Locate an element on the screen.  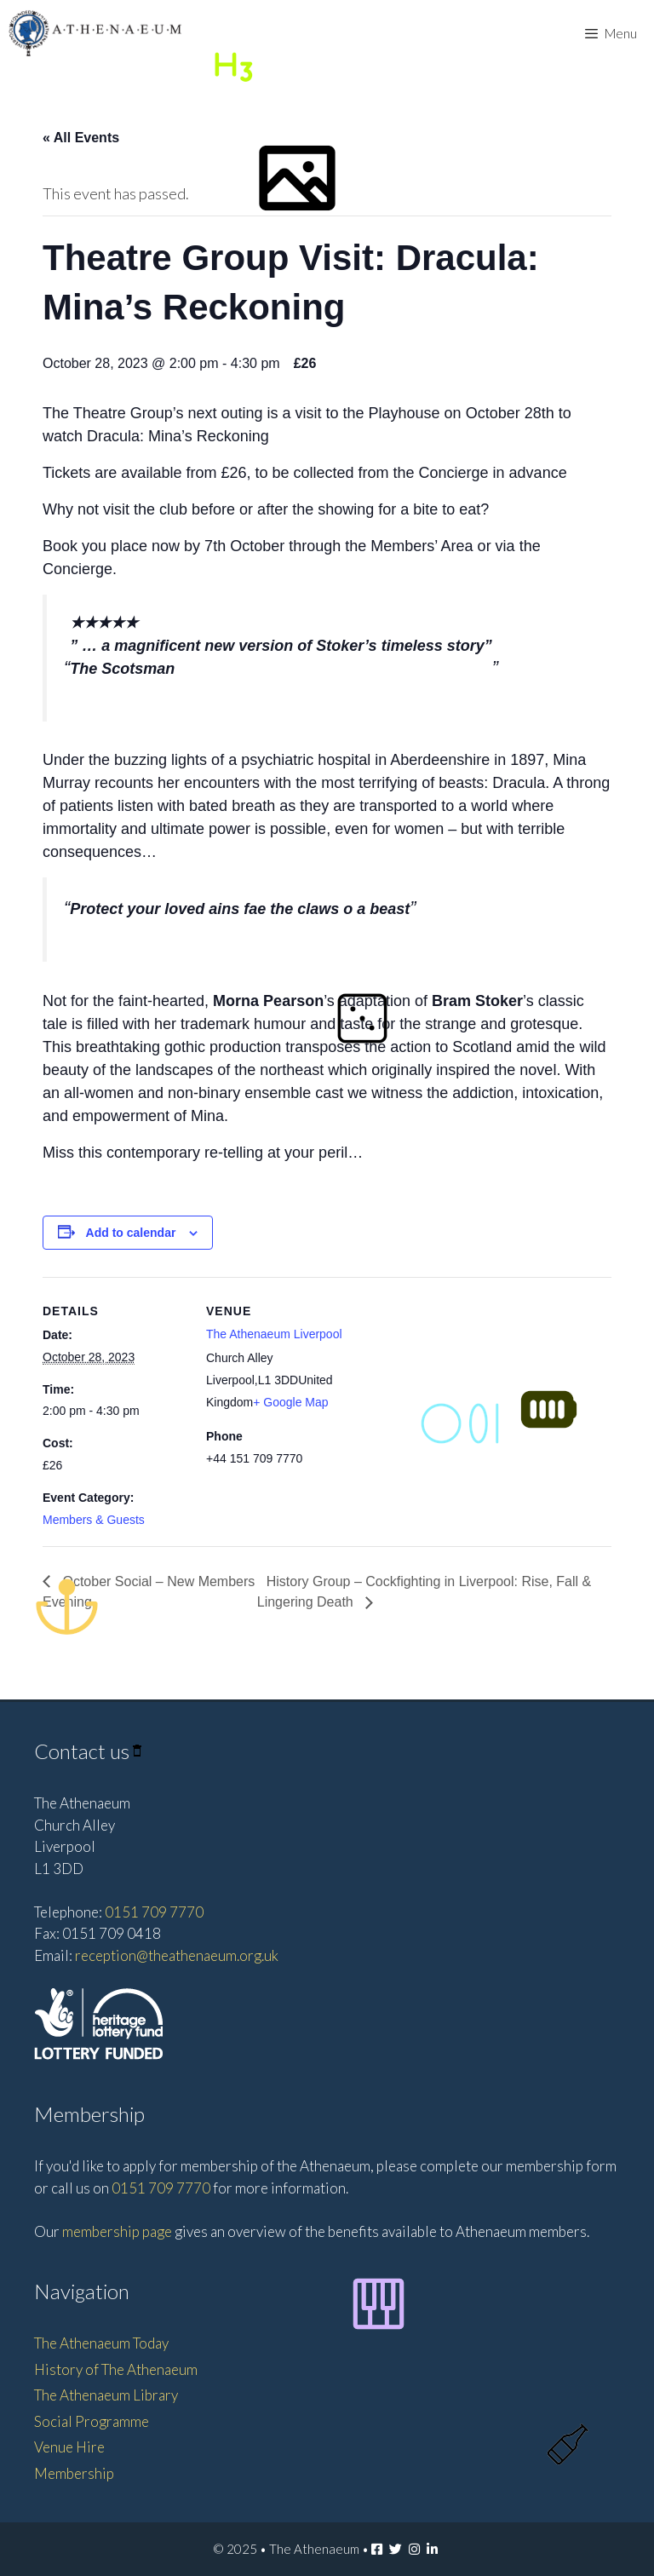
delete selected item is located at coordinates (137, 1751).